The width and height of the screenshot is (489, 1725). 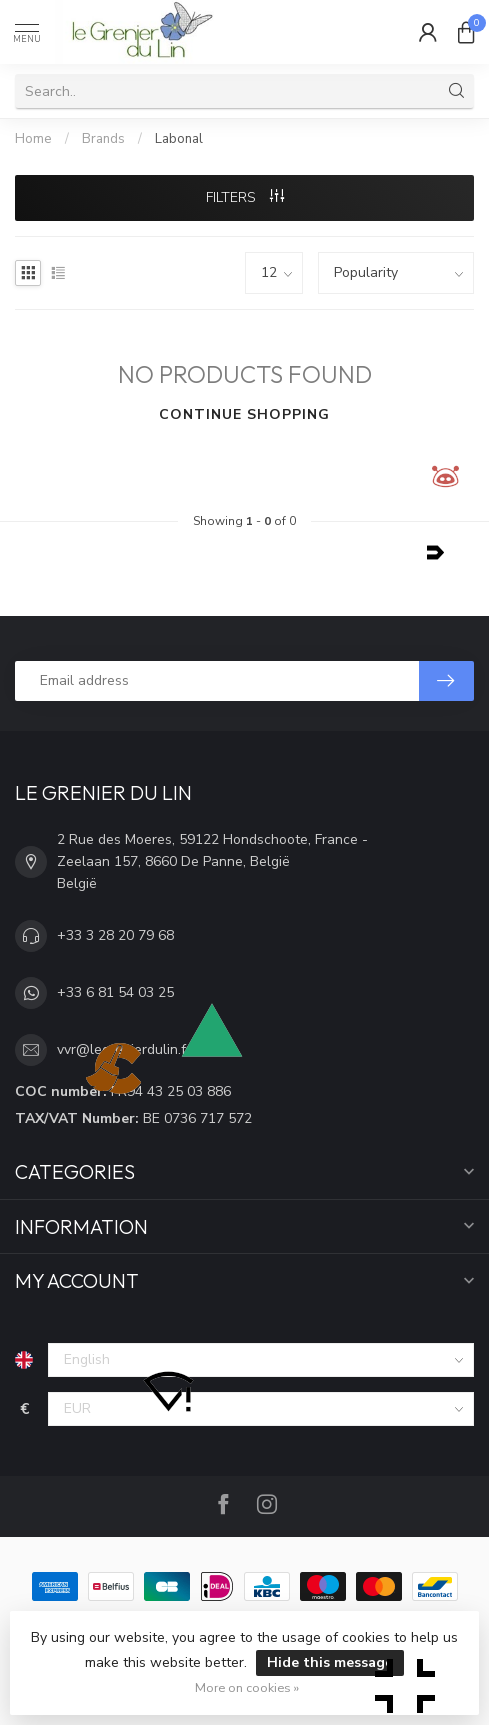 What do you see at coordinates (435, 552) in the screenshot?
I see `open the V2EX community forum` at bounding box center [435, 552].